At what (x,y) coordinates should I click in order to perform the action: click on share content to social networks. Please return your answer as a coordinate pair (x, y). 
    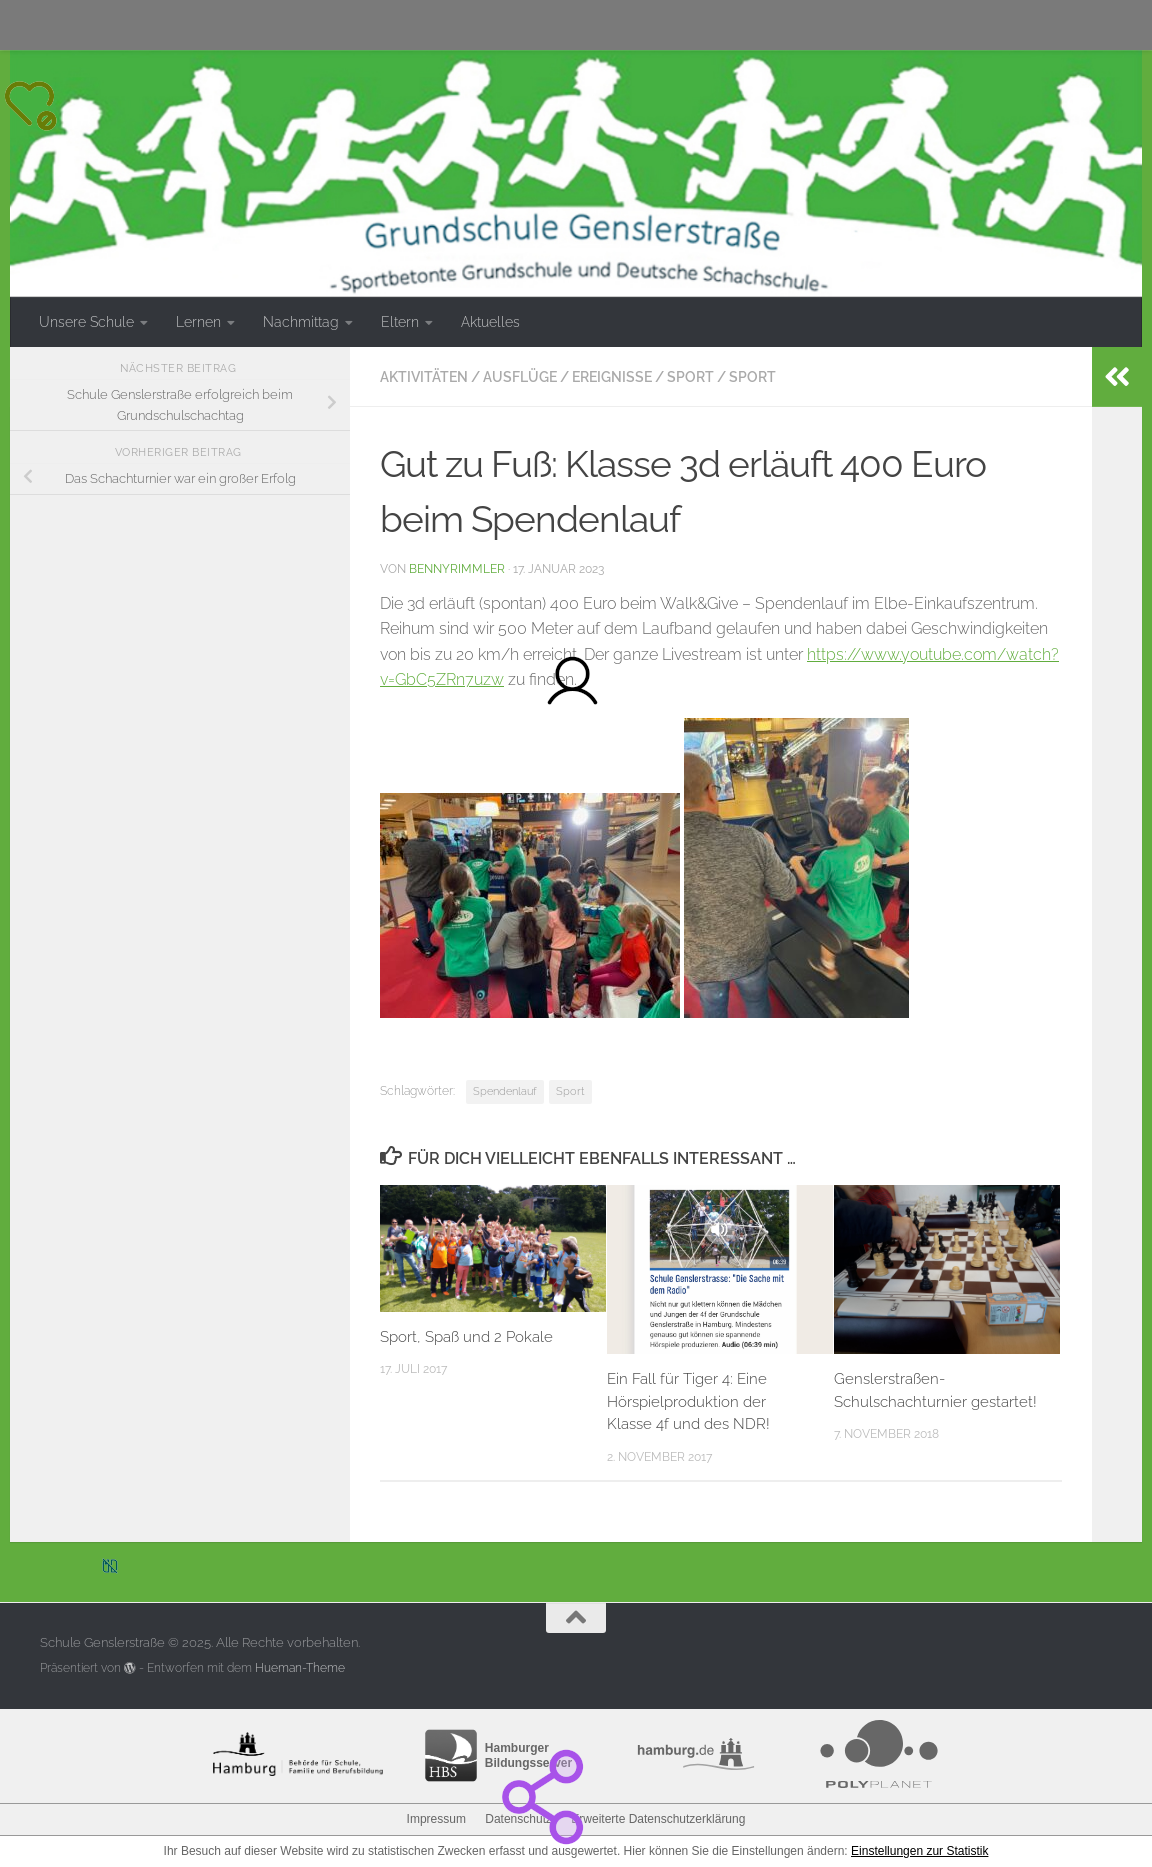
    Looking at the image, I should click on (546, 1797).